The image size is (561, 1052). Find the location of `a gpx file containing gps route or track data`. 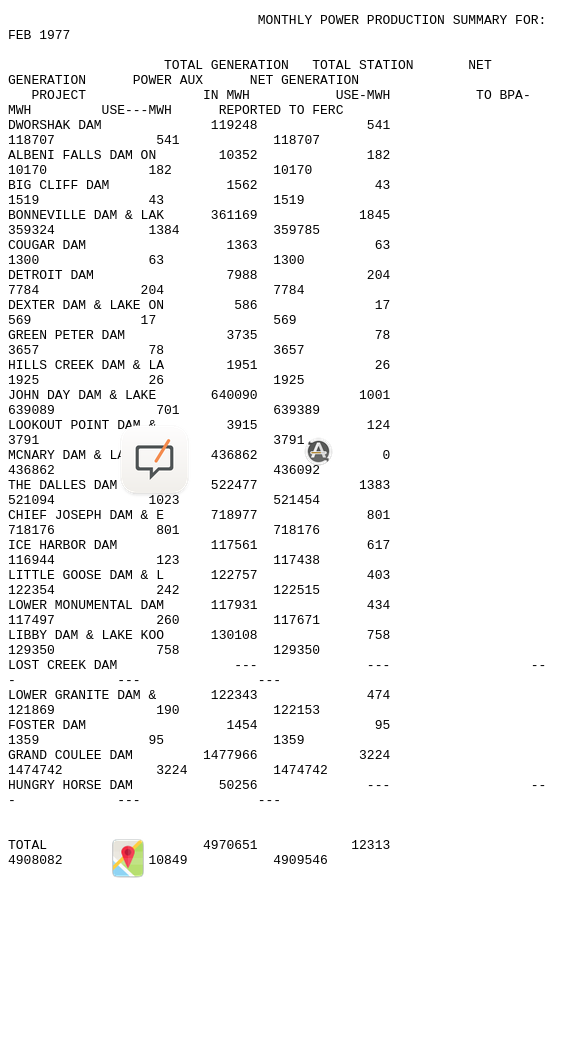

a gpx file containing gps route or track data is located at coordinates (128, 858).